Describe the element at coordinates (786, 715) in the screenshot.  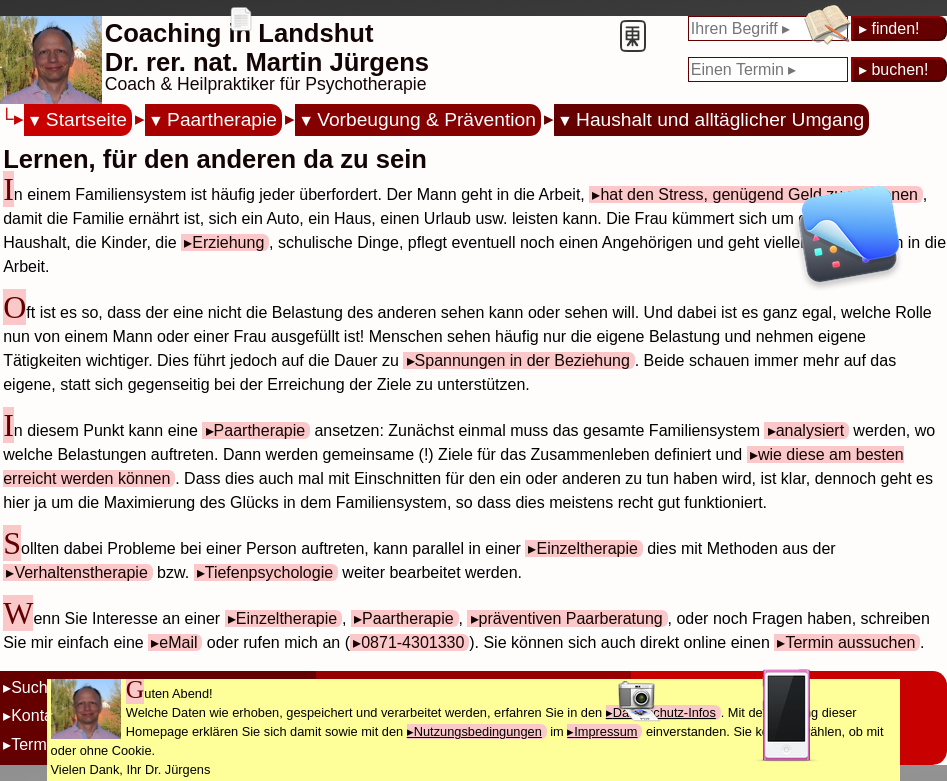
I see `iPod nano device connected` at that location.